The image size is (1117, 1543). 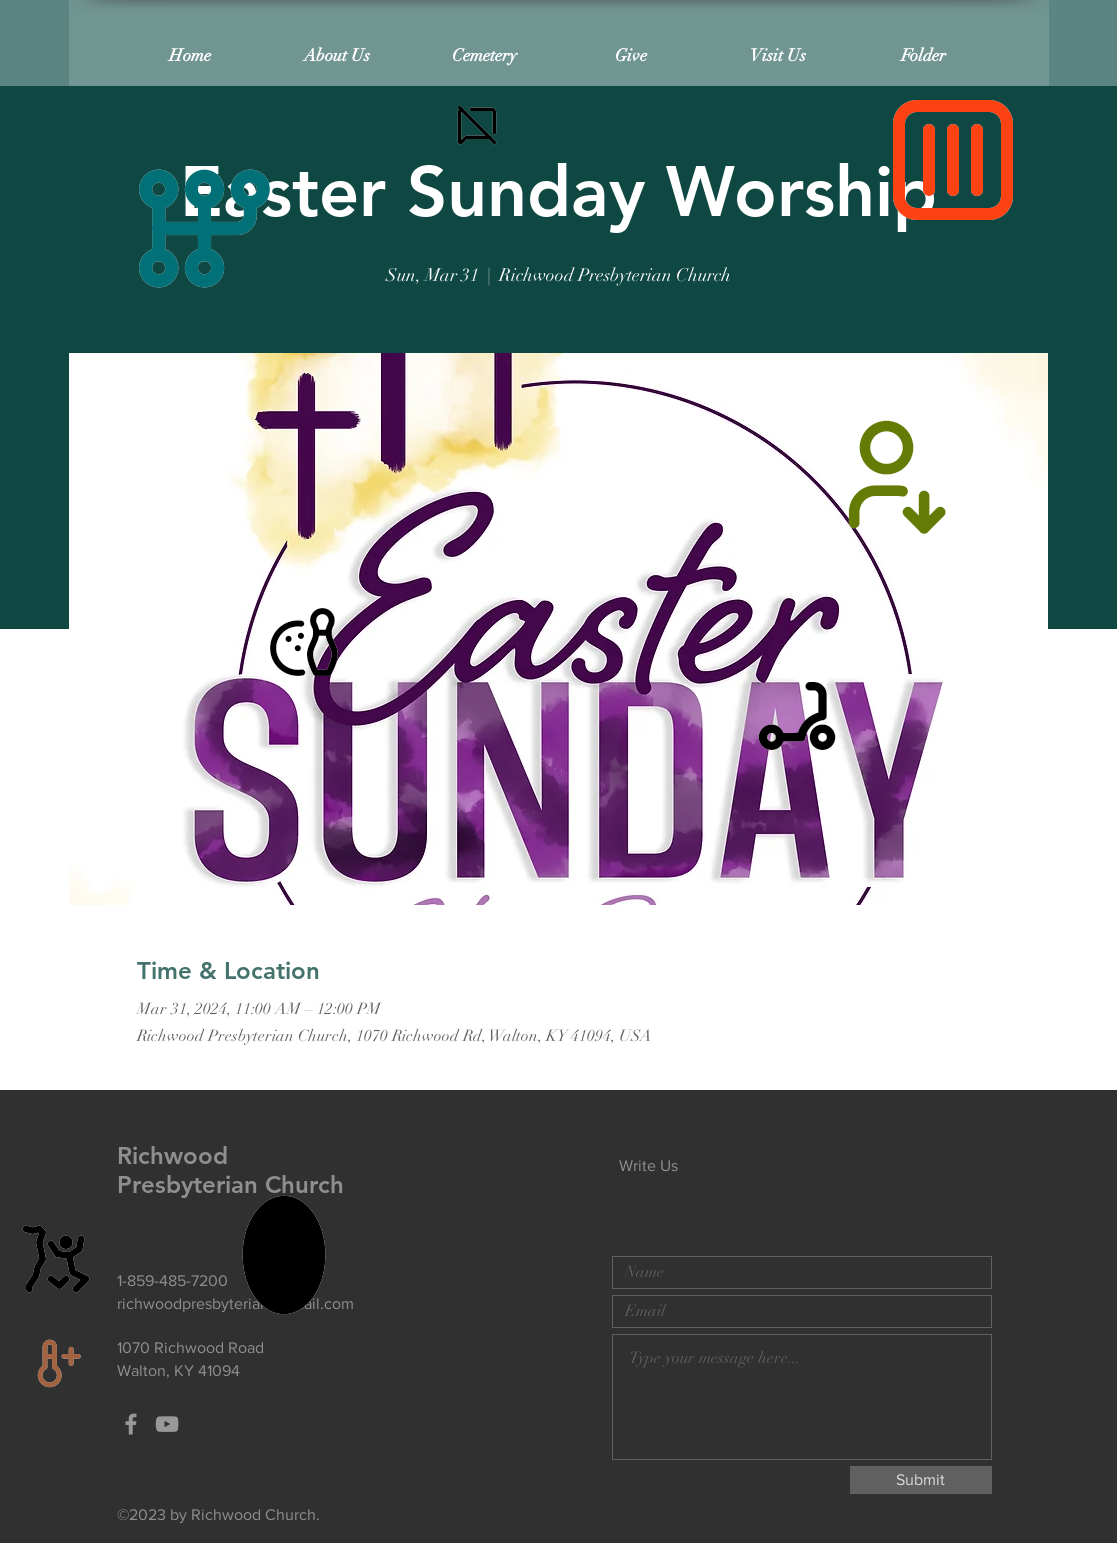 What do you see at coordinates (56, 1259) in the screenshot?
I see `cliff jumping or adventure activity` at bounding box center [56, 1259].